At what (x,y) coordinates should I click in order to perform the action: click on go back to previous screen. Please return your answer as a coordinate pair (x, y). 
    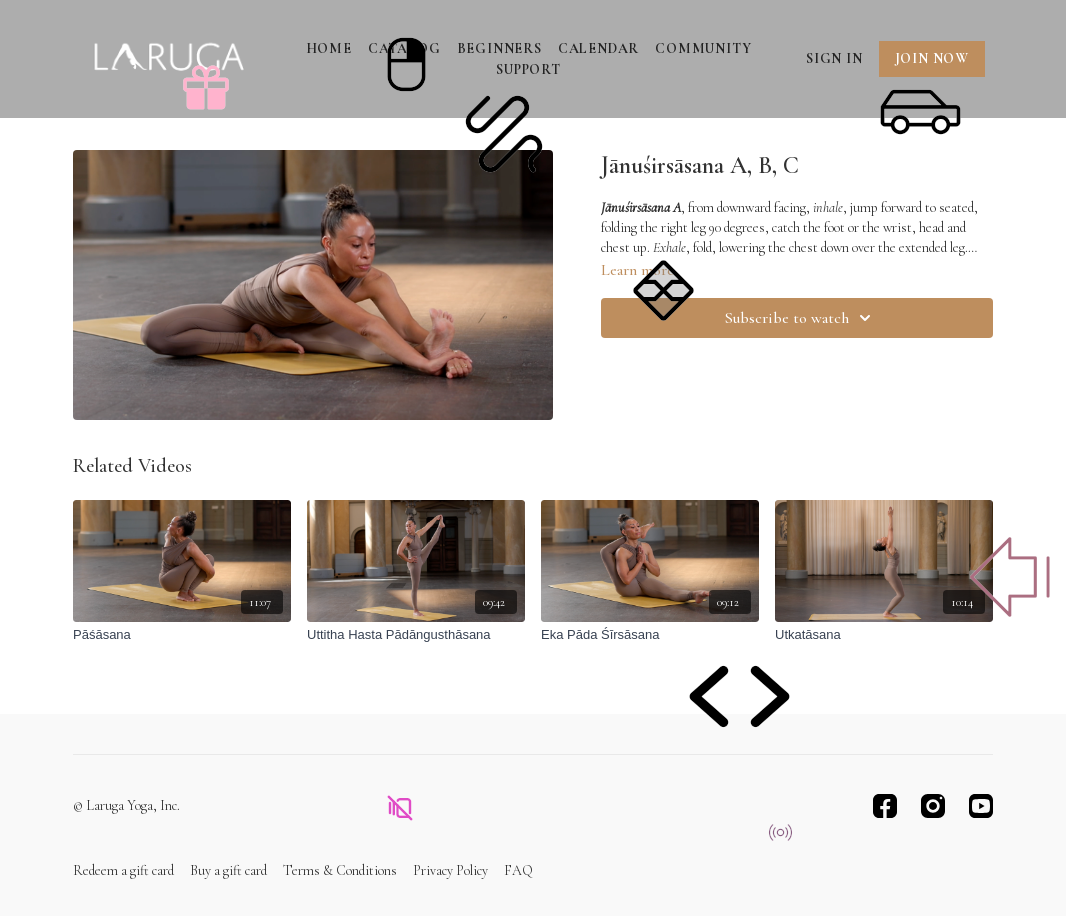
    Looking at the image, I should click on (1013, 577).